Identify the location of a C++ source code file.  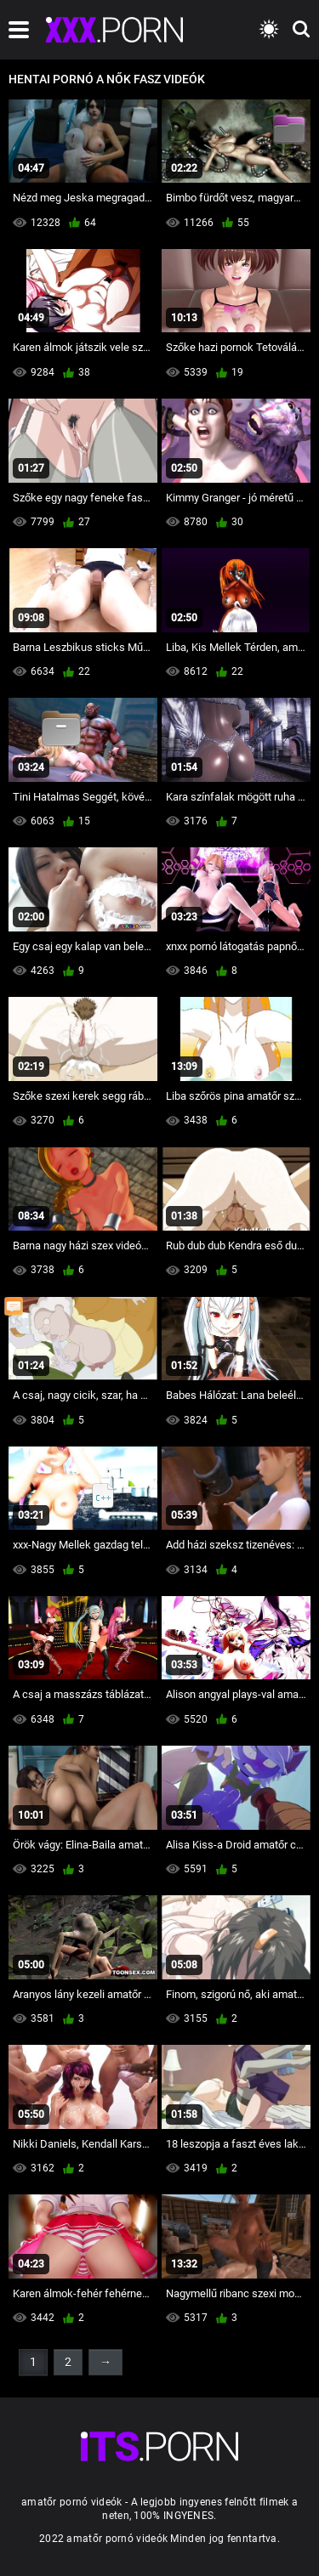
(103, 1496).